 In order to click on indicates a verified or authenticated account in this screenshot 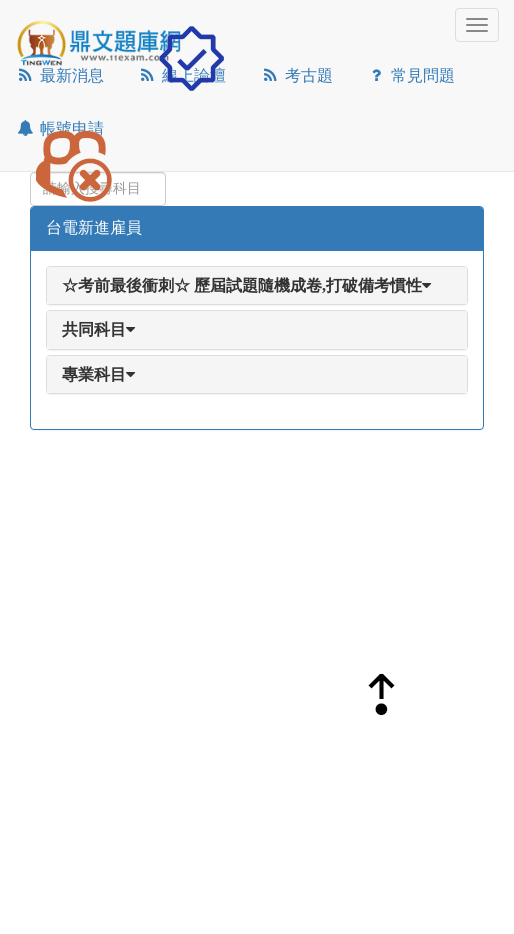, I will do `click(191, 58)`.